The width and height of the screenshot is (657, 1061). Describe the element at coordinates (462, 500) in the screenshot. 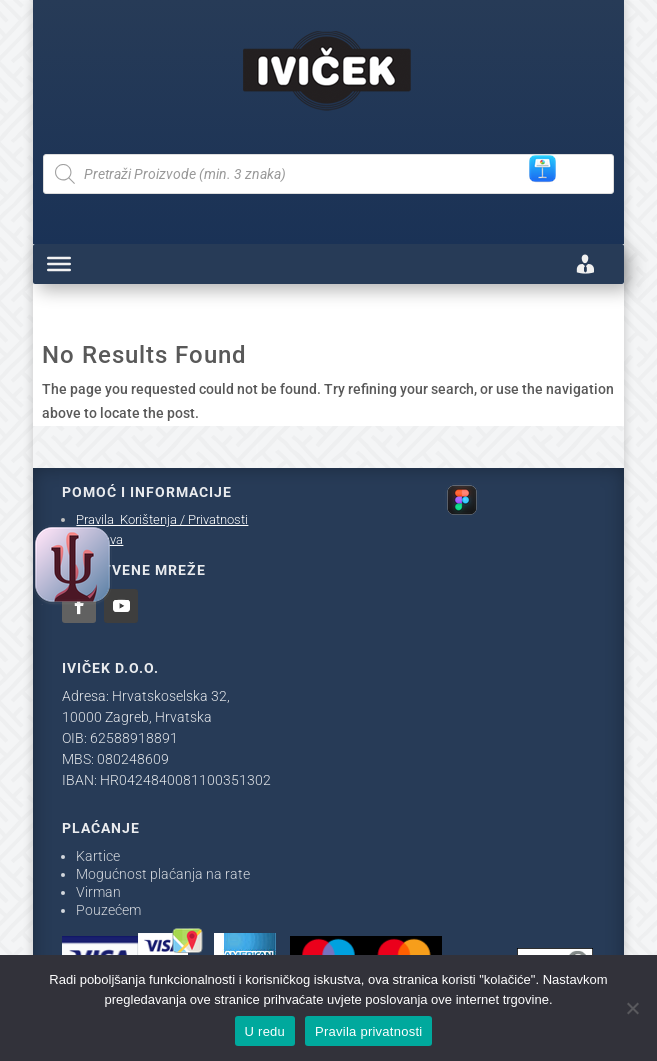

I see `open Figma design application` at that location.